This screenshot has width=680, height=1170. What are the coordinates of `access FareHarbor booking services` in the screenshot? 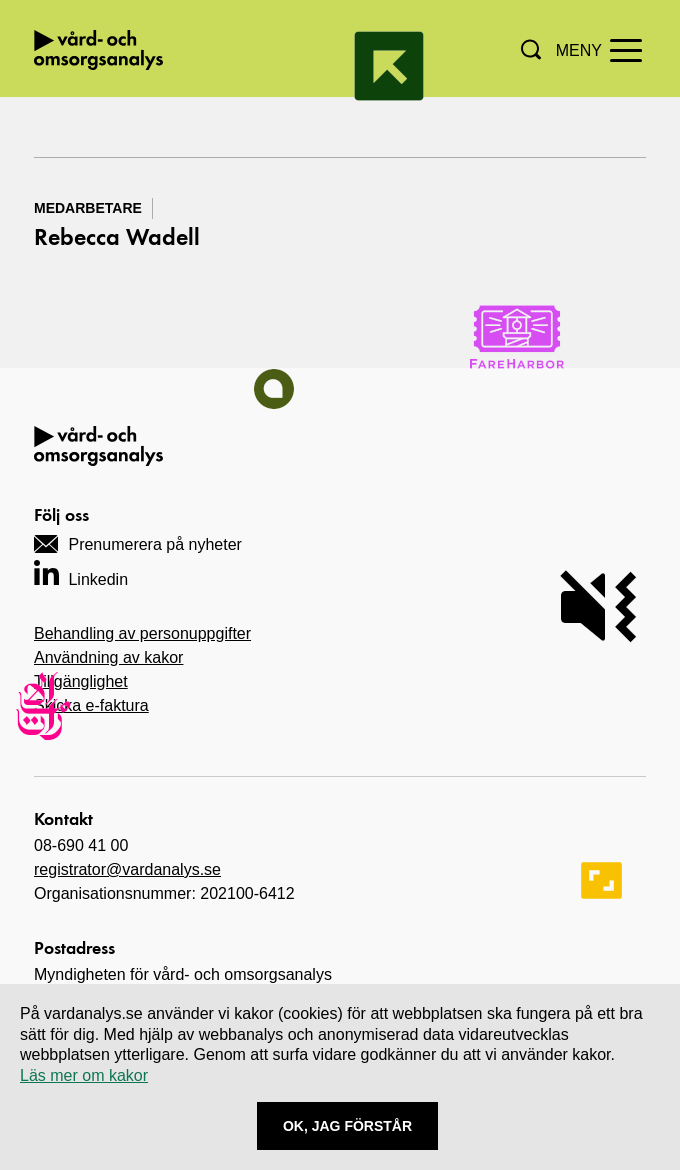 It's located at (517, 337).